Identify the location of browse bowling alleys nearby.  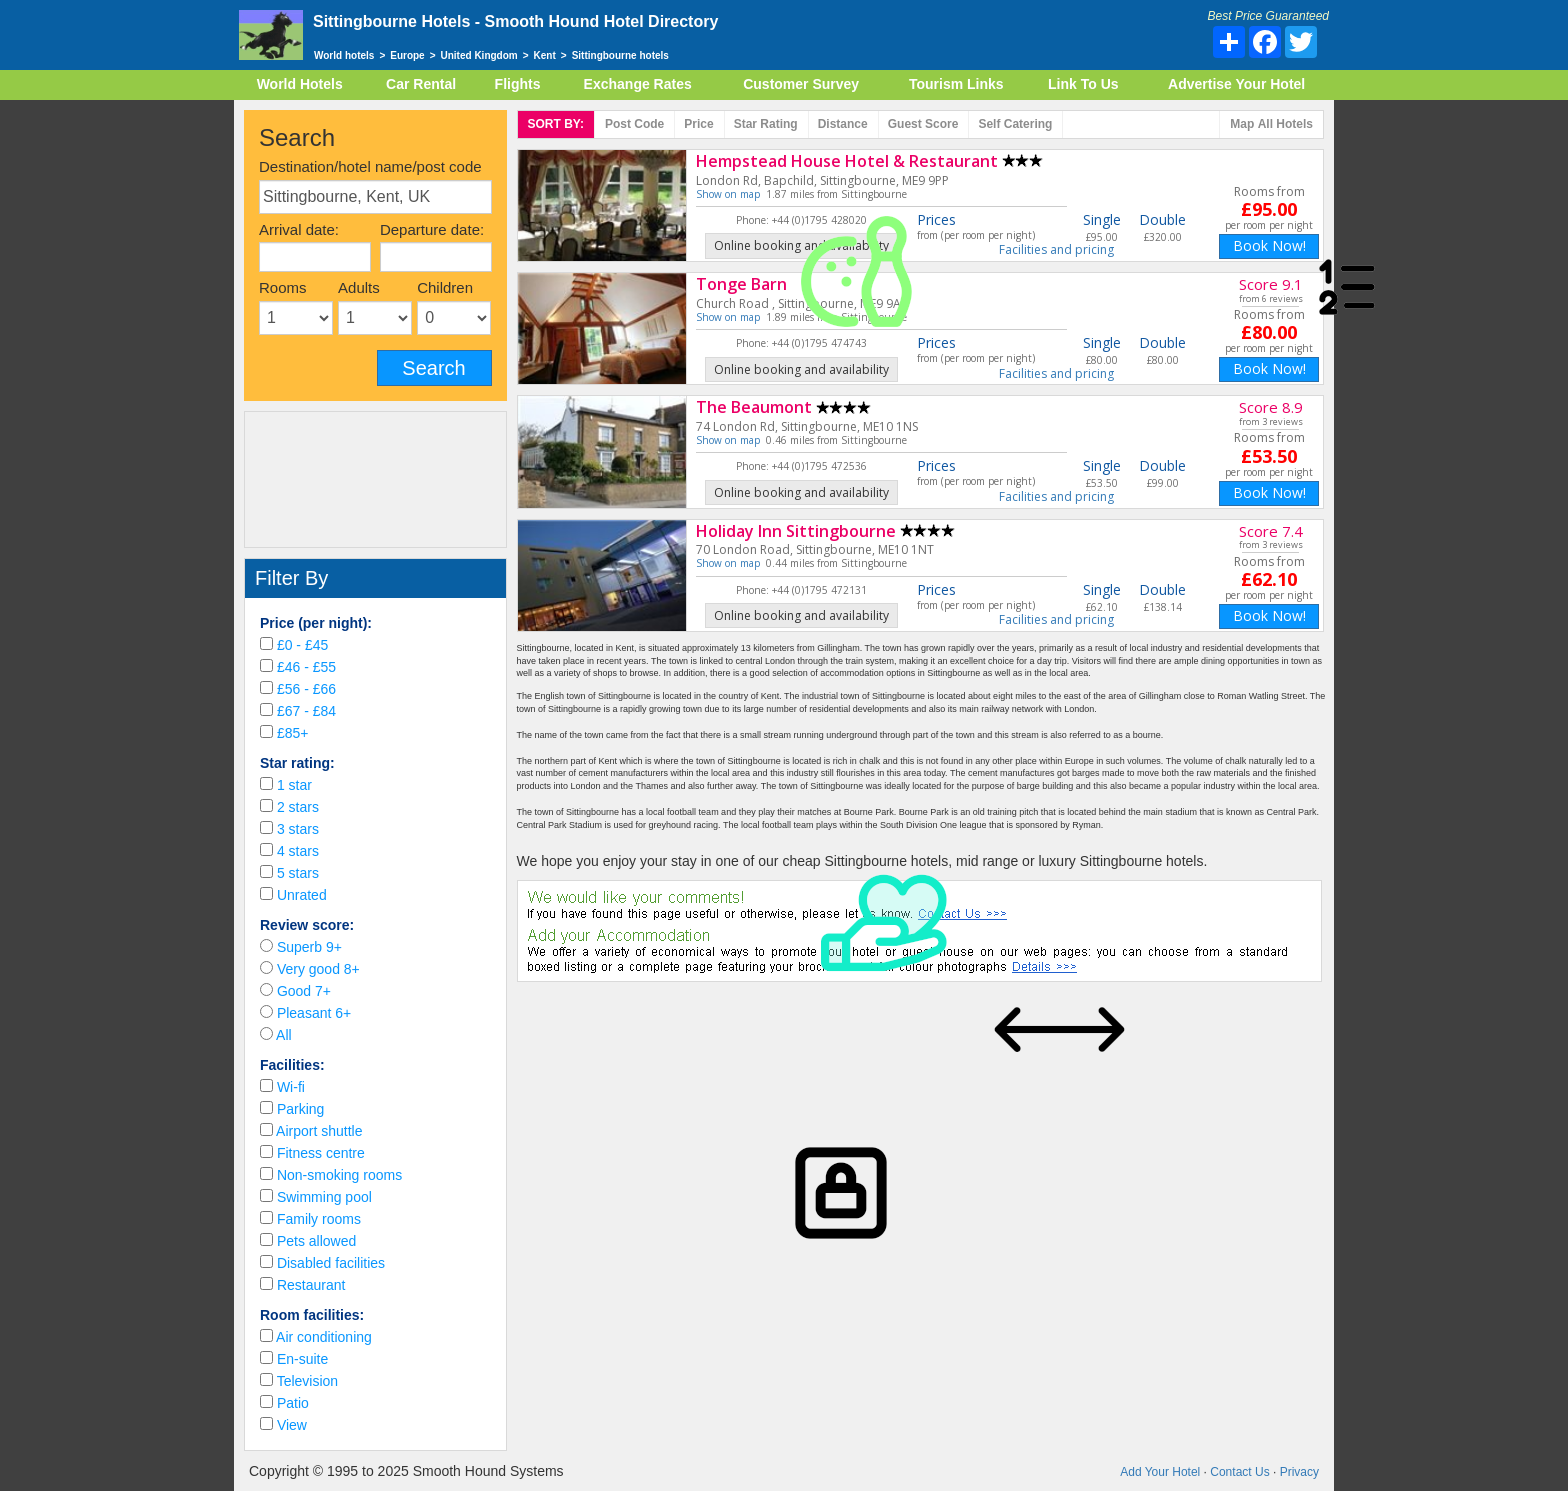
(856, 271).